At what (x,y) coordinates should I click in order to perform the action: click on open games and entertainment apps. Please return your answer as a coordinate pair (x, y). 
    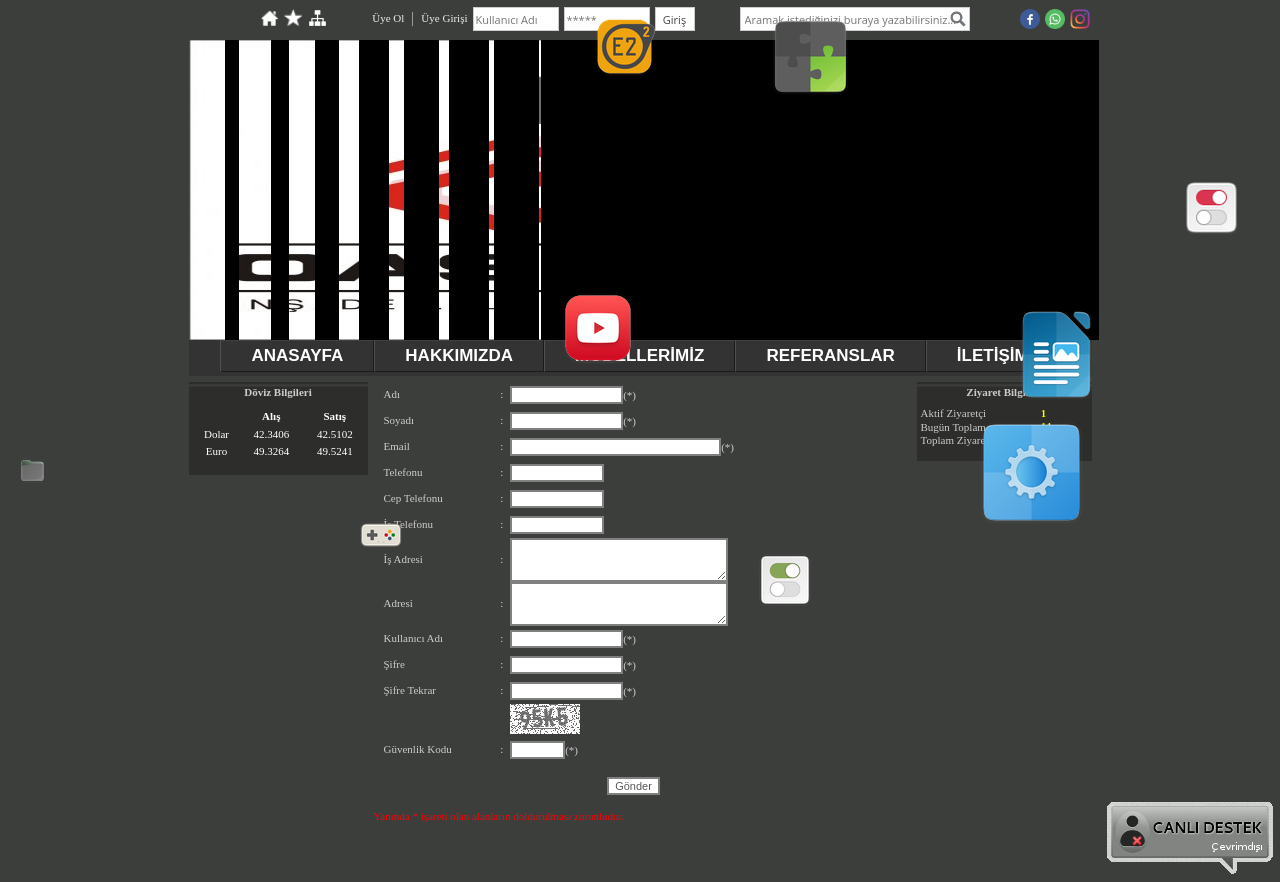
    Looking at the image, I should click on (381, 535).